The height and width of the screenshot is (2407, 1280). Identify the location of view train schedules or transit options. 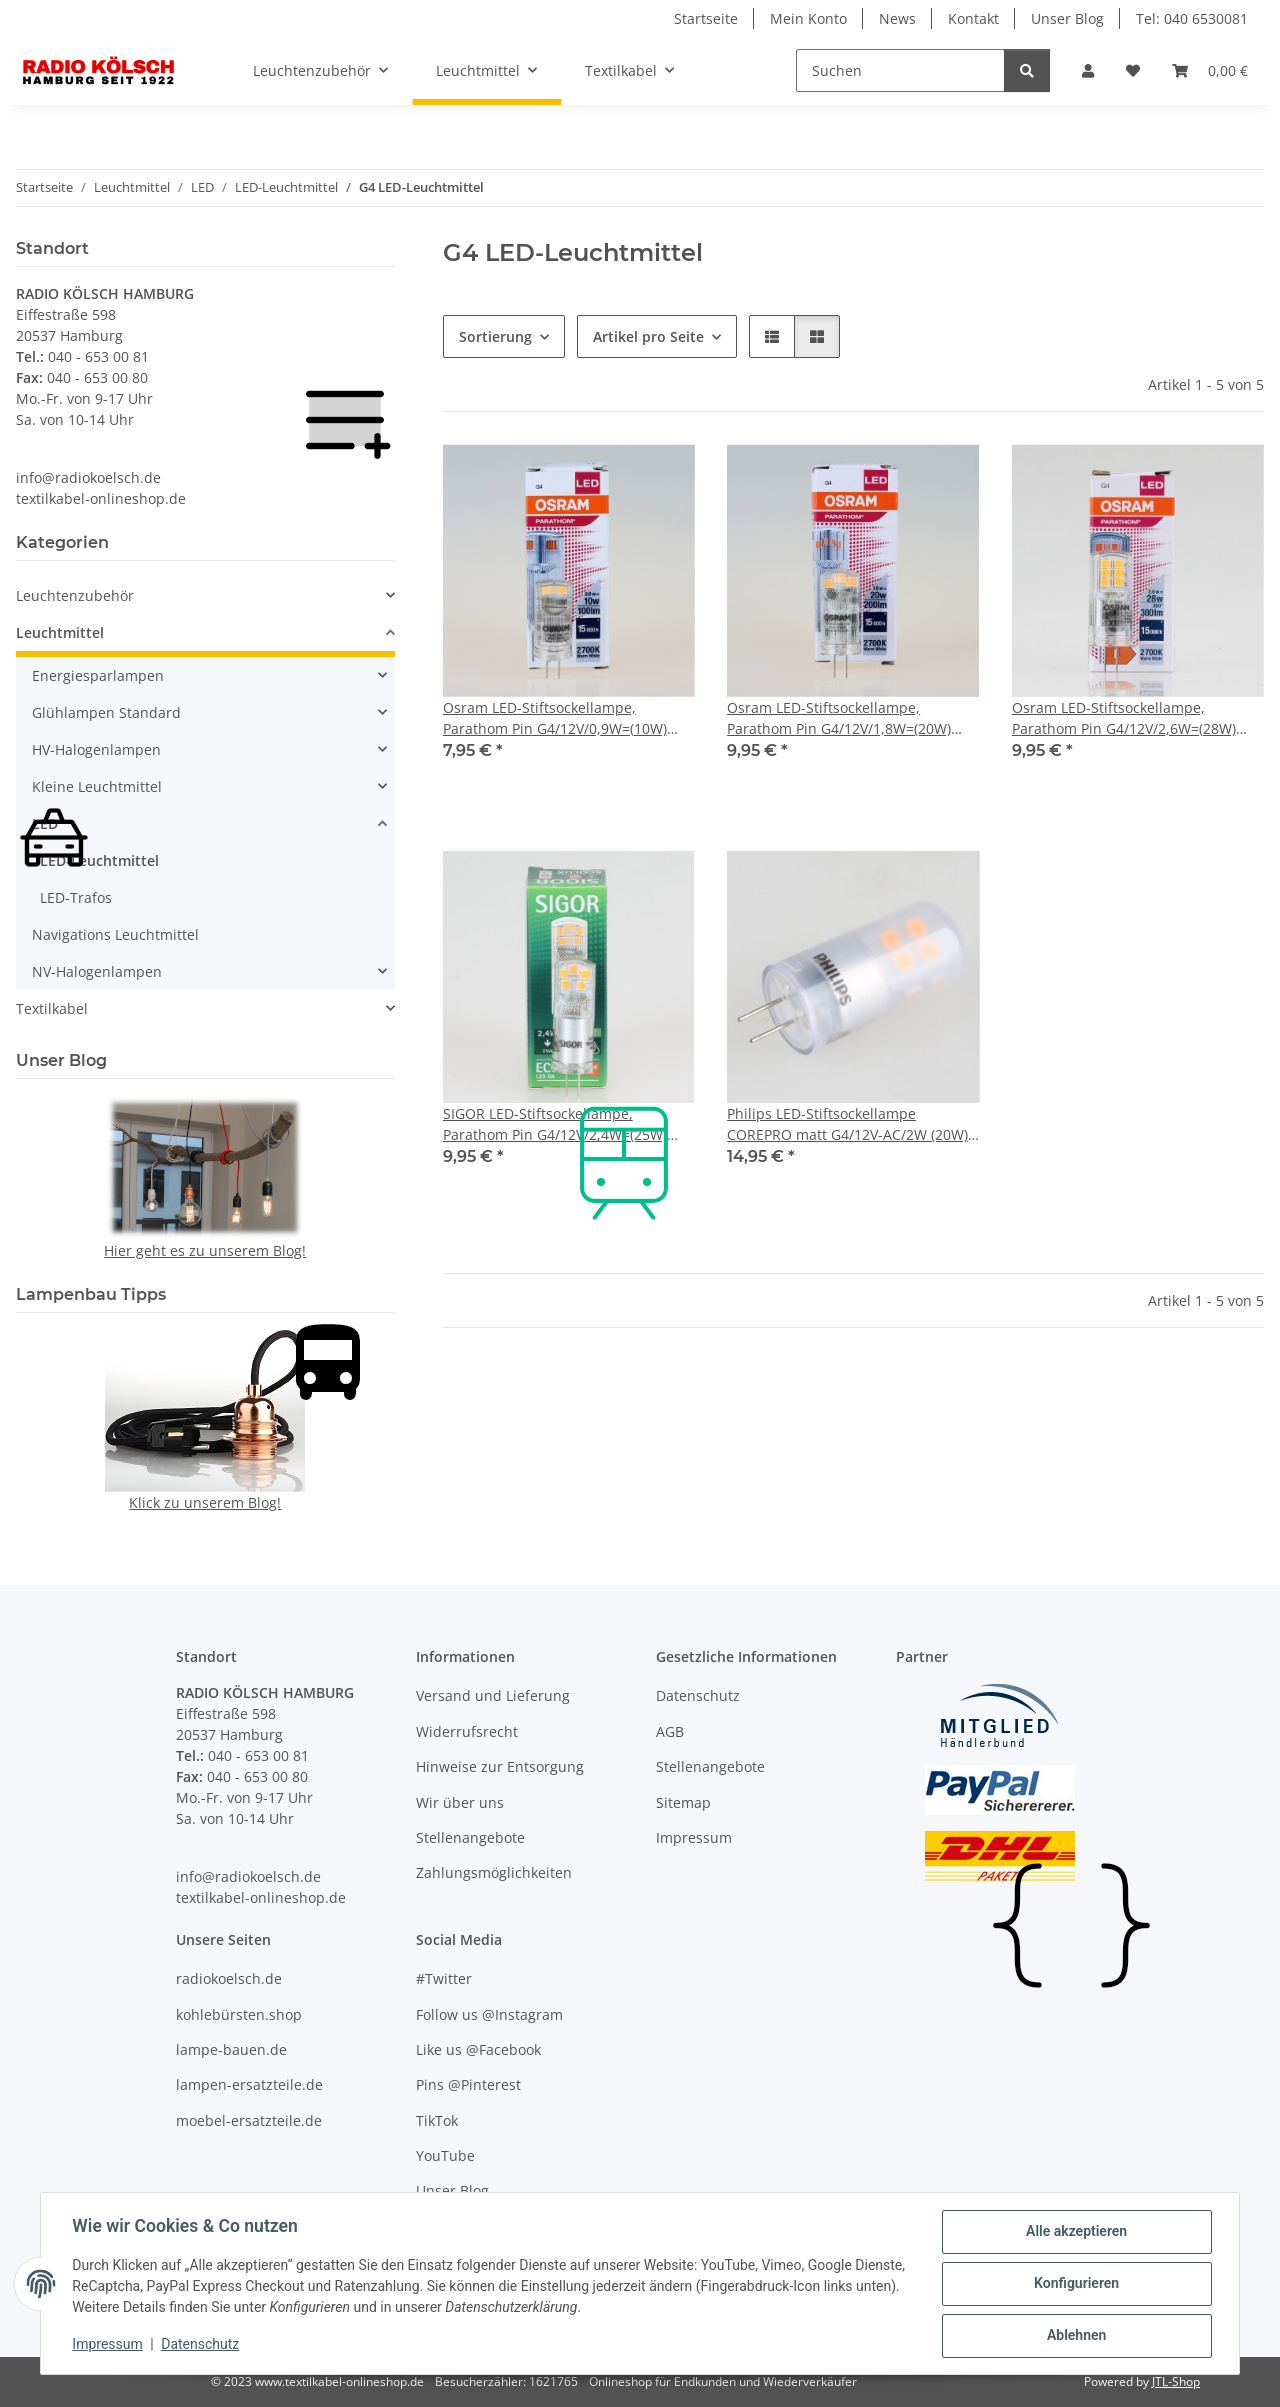
(624, 1159).